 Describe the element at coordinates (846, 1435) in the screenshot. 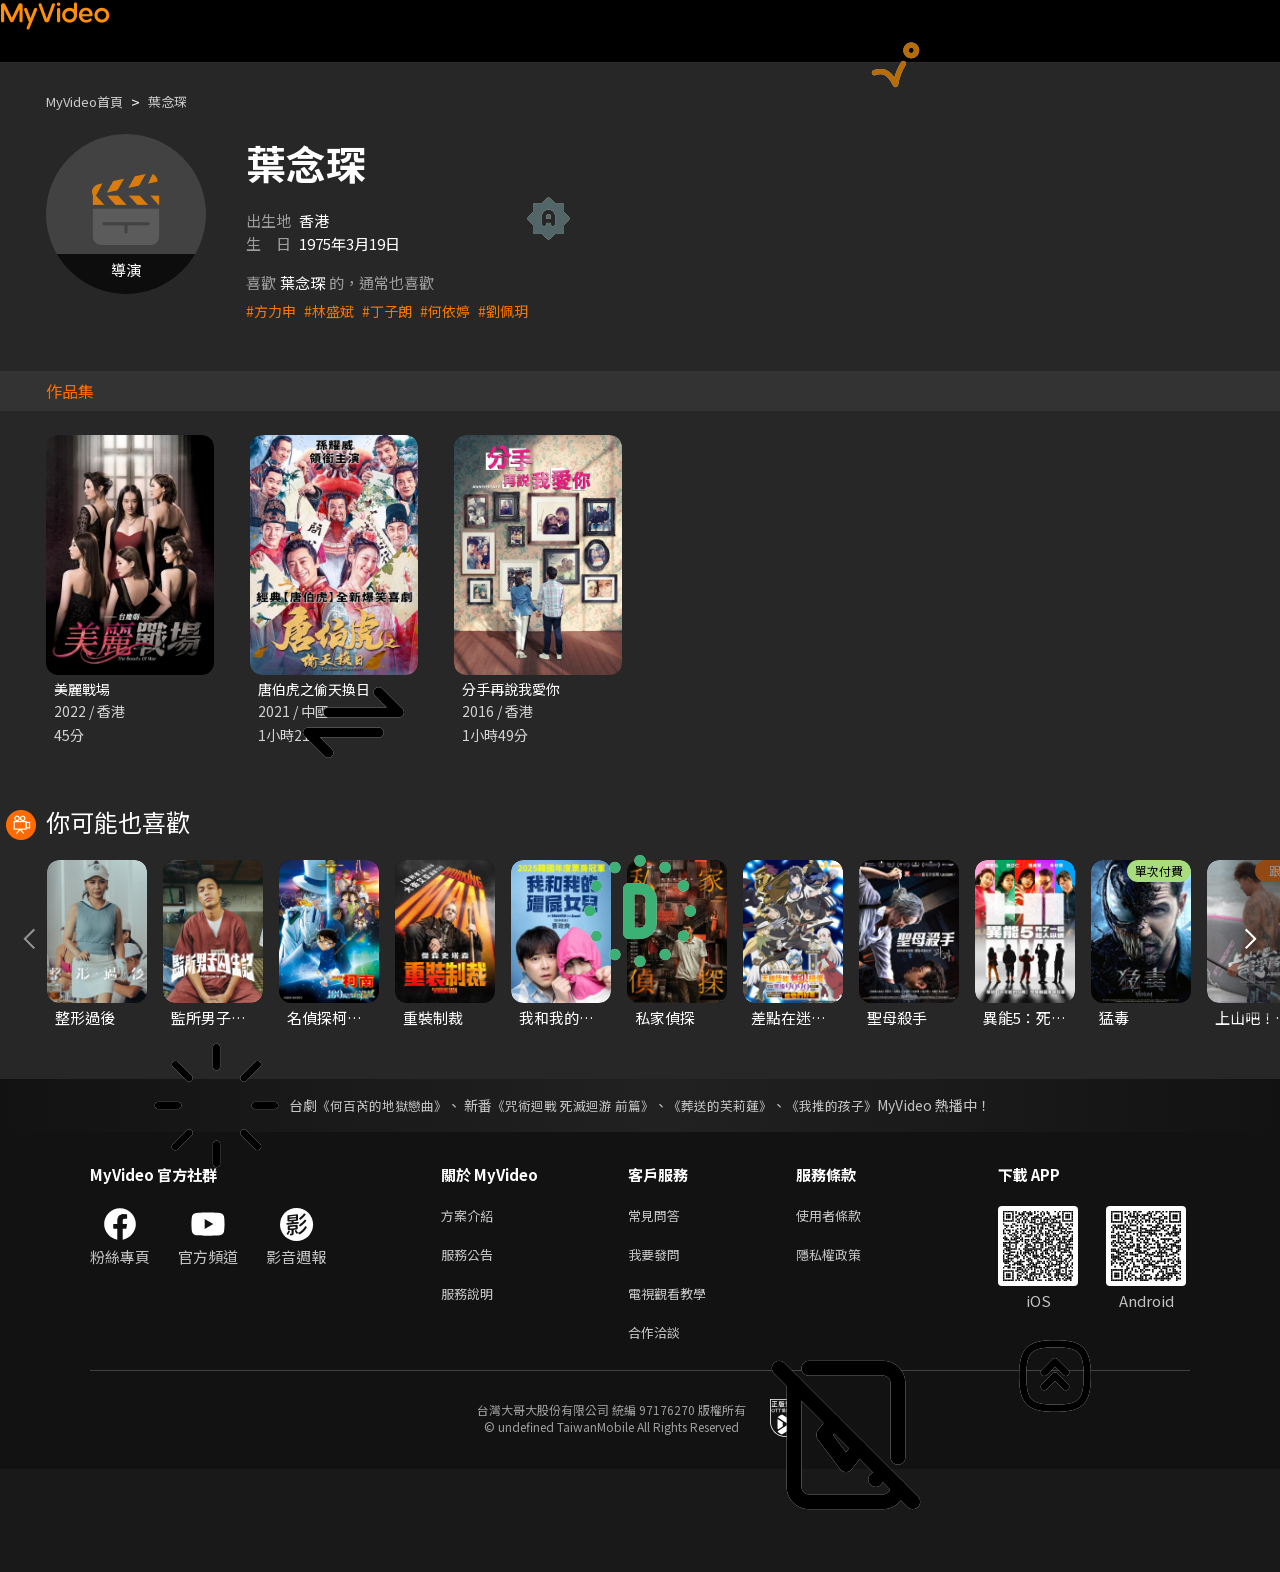

I see `playing cards disabled or unavailable` at that location.